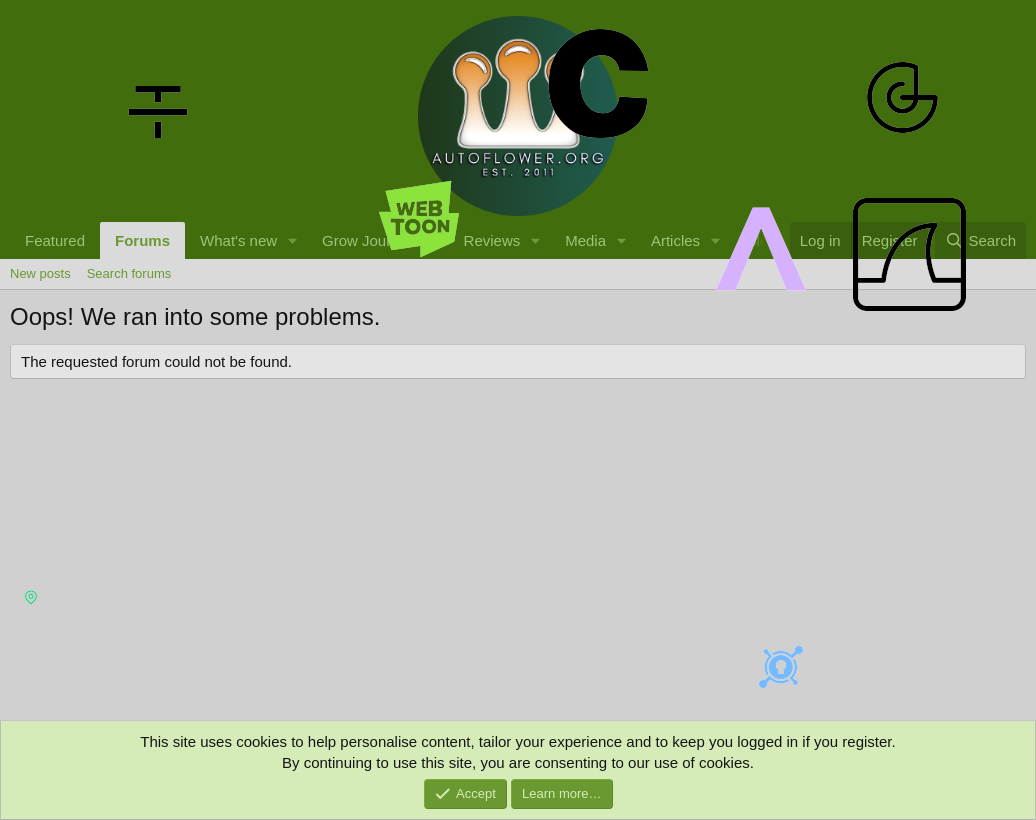 The height and width of the screenshot is (820, 1036). I want to click on open the Webtoon app, so click(419, 219).